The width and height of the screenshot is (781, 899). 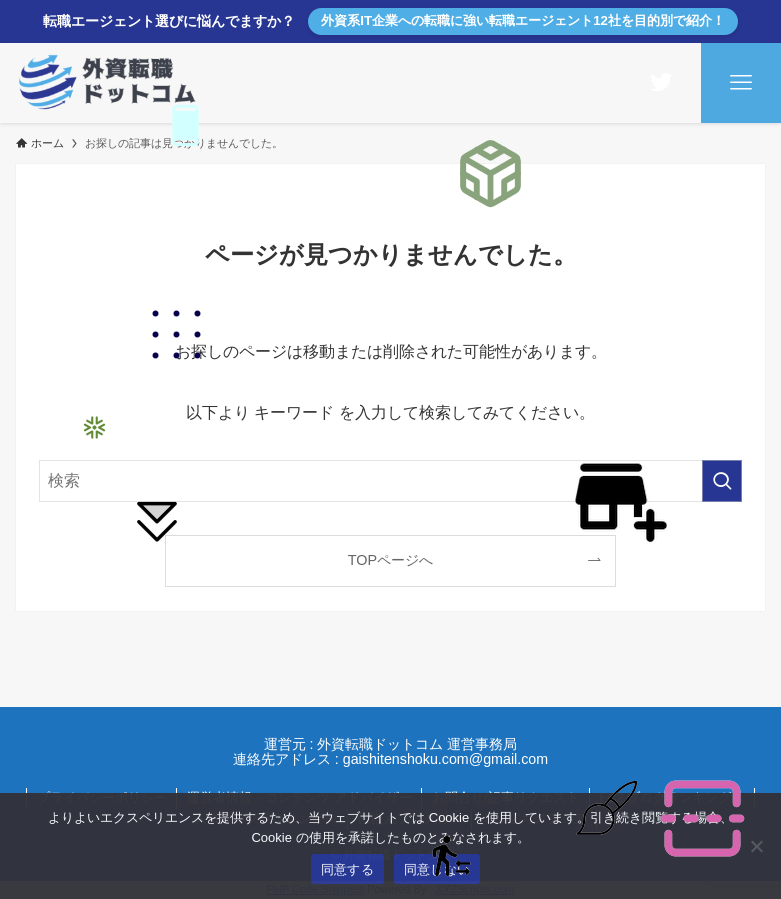 I want to click on open codesandbox development environment, so click(x=490, y=173).